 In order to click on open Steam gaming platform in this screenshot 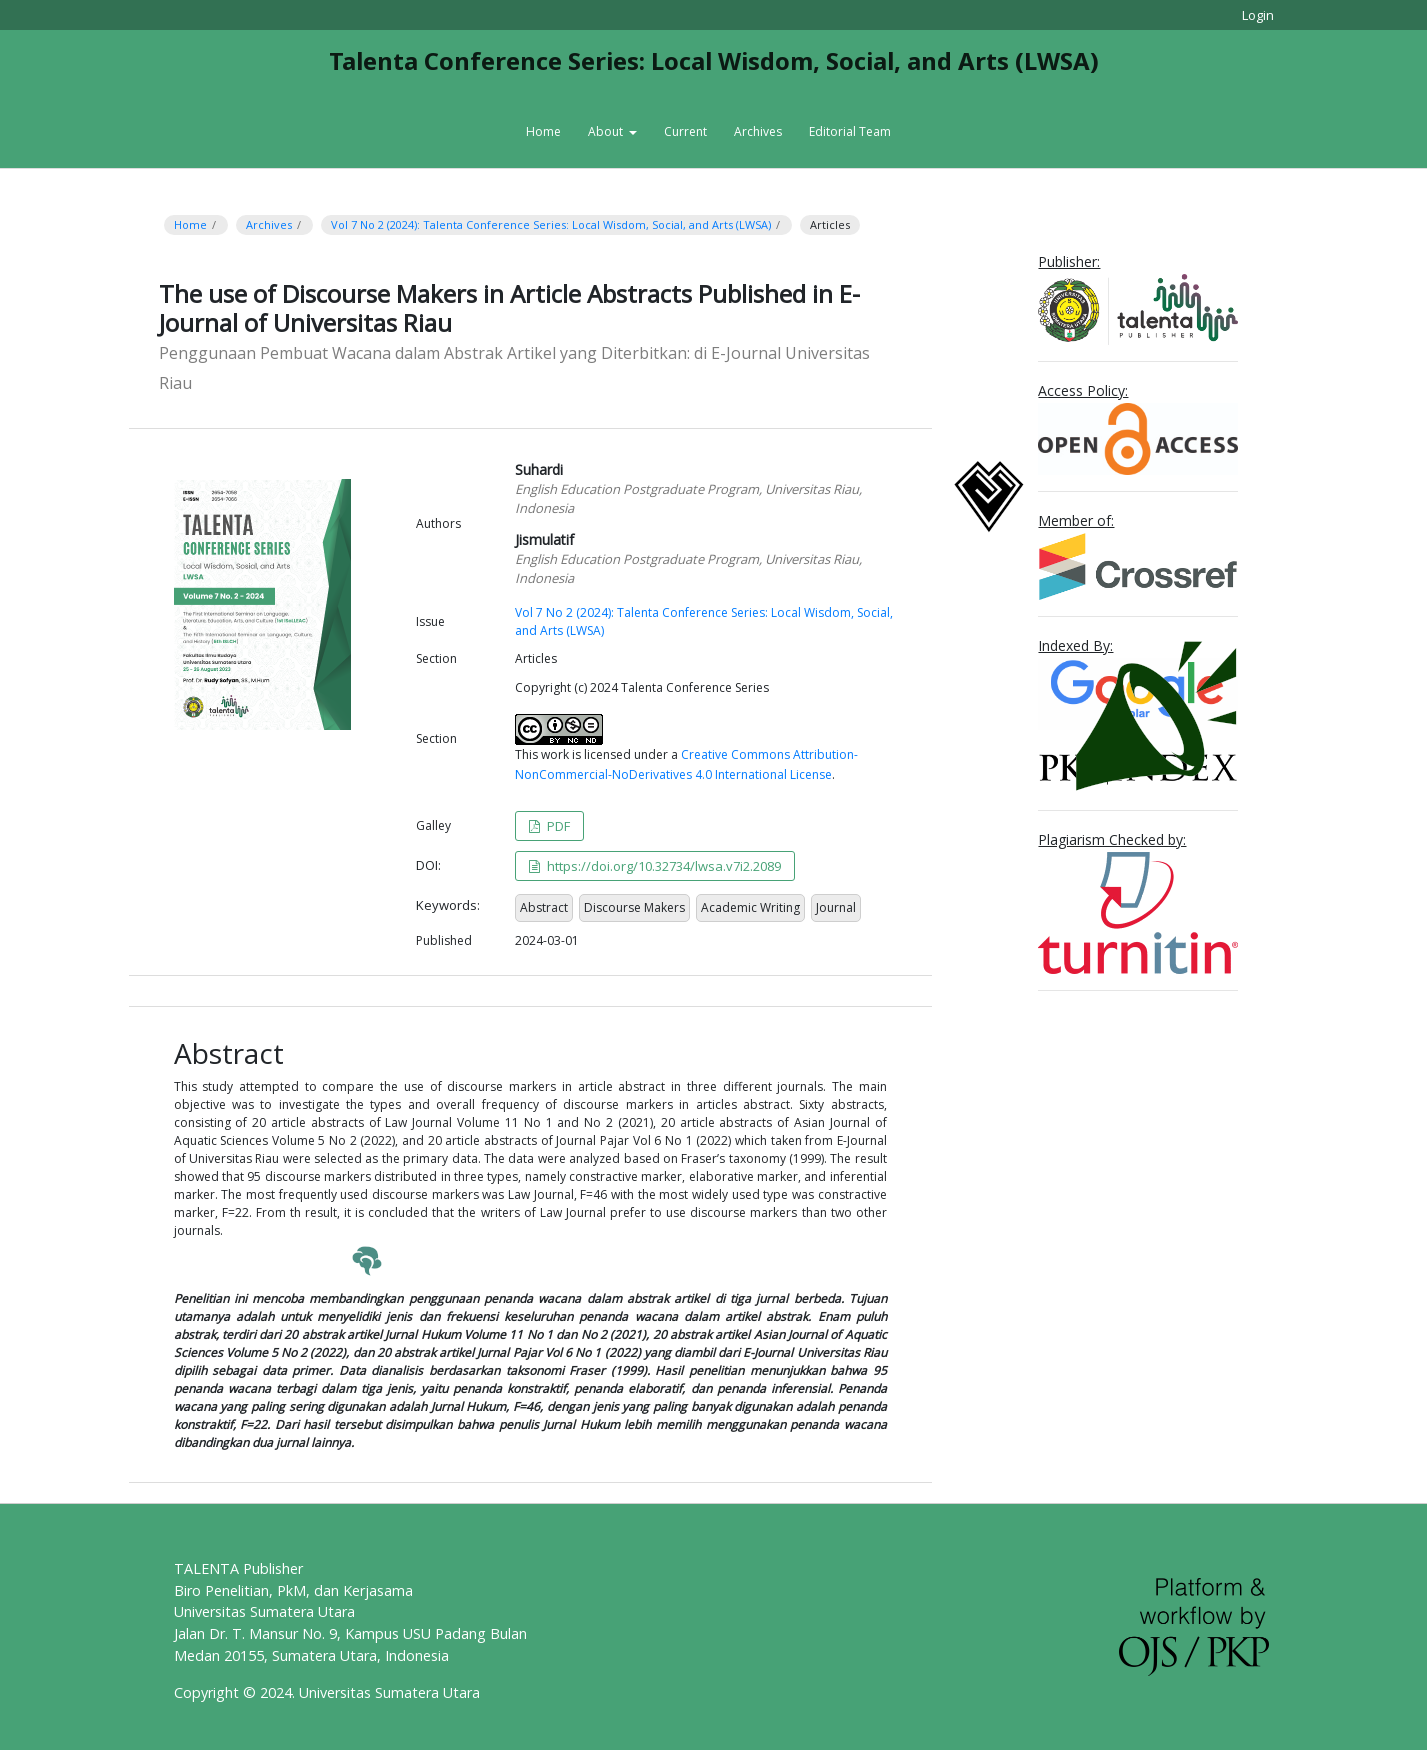, I will do `click(367, 1261)`.